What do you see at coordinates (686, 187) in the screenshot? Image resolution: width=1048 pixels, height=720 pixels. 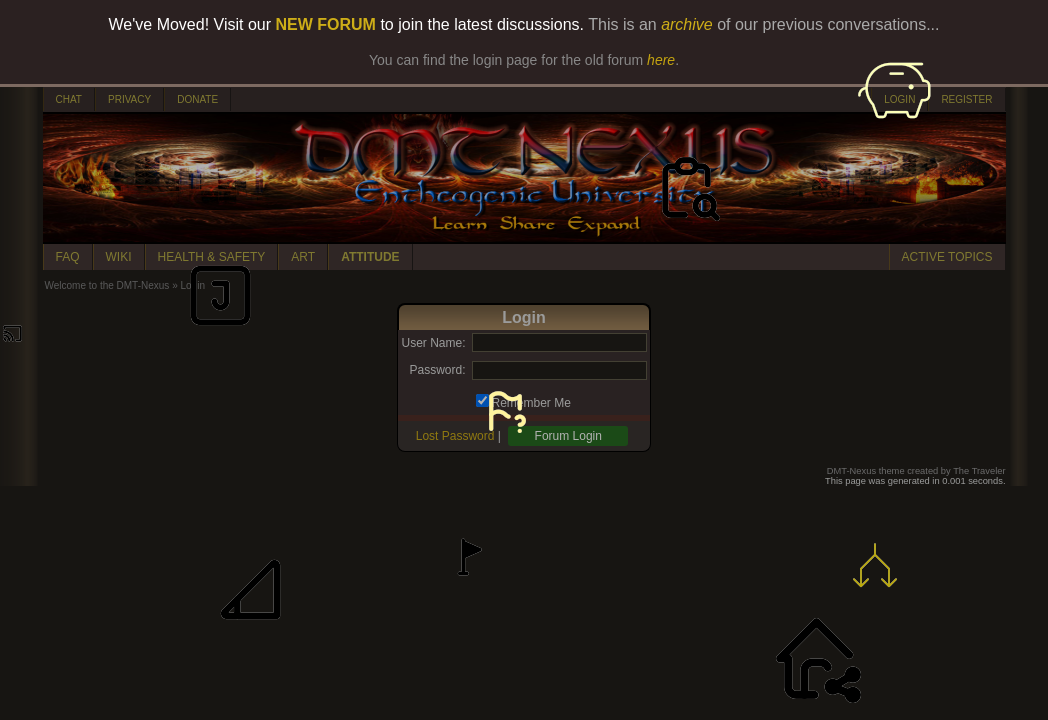 I see `search clipboard contents` at bounding box center [686, 187].